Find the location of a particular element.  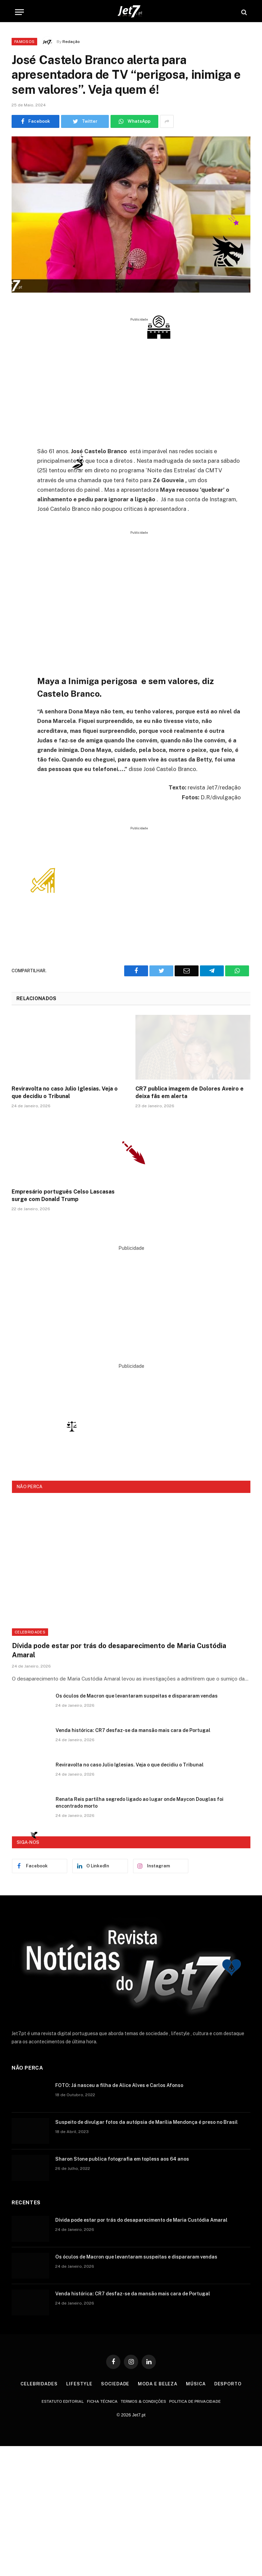

indicates a shooting star event or animation is located at coordinates (233, 220).